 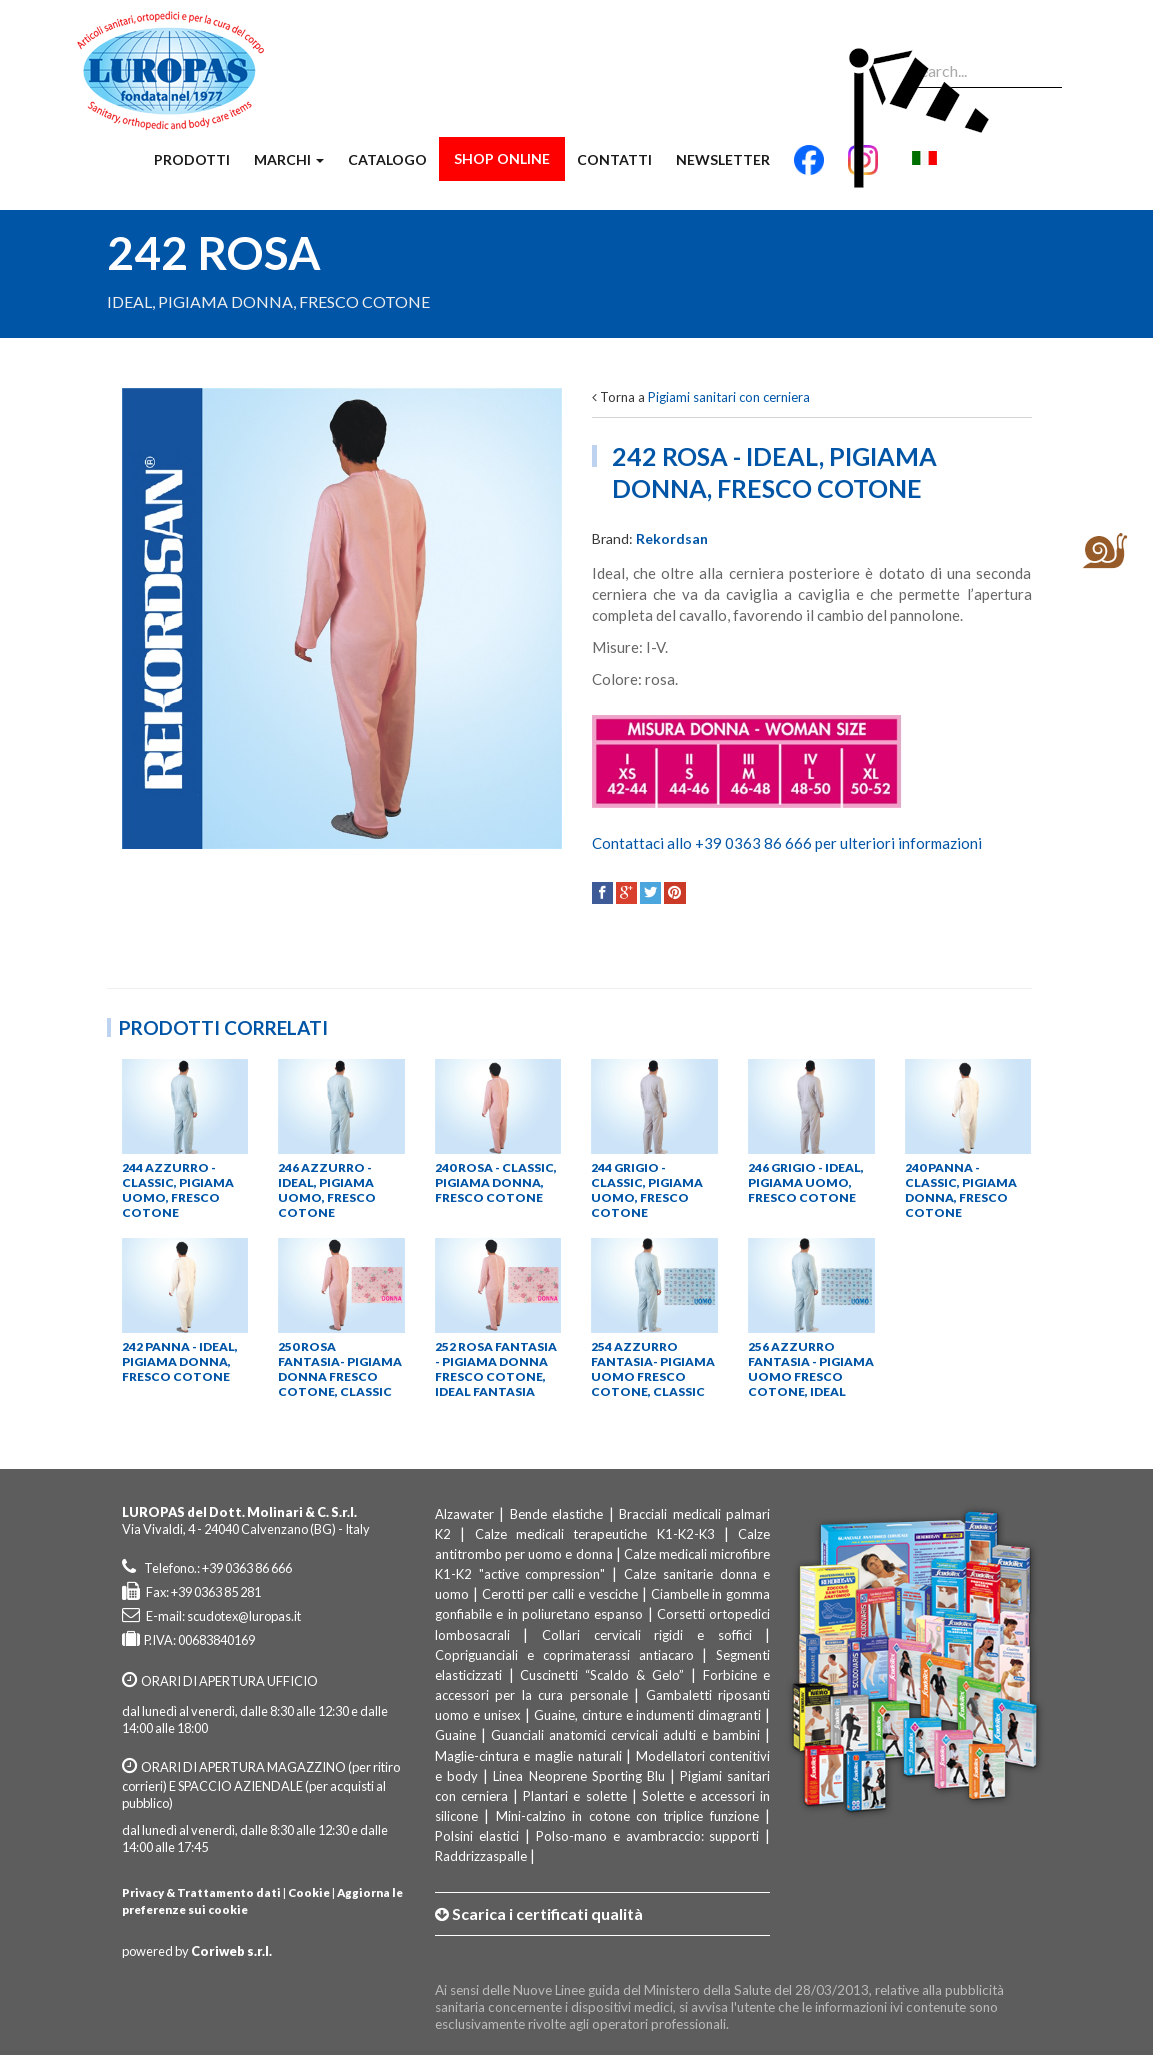 What do you see at coordinates (919, 118) in the screenshot?
I see `view current wind conditions` at bounding box center [919, 118].